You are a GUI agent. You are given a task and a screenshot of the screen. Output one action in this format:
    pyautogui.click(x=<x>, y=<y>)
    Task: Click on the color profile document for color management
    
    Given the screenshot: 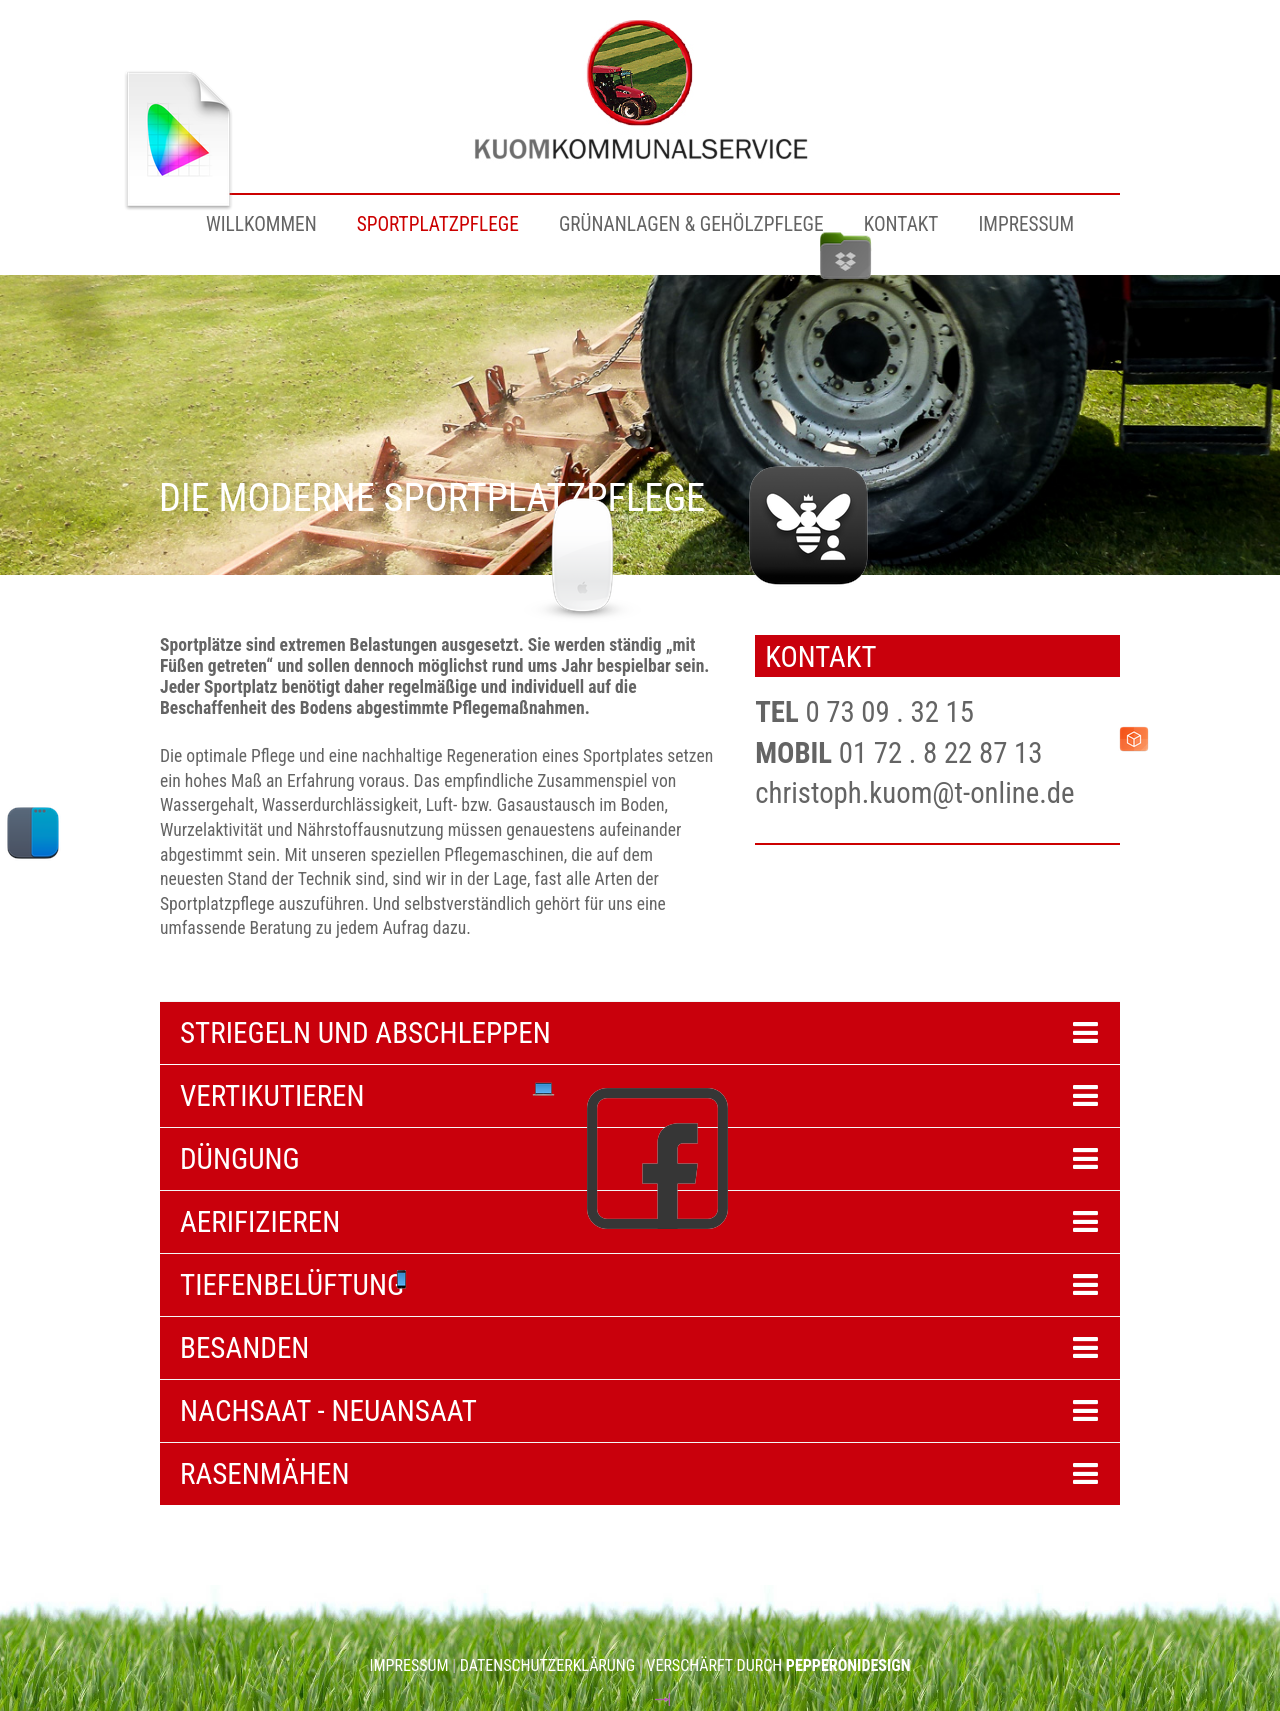 What is the action you would take?
    pyautogui.click(x=178, y=142)
    